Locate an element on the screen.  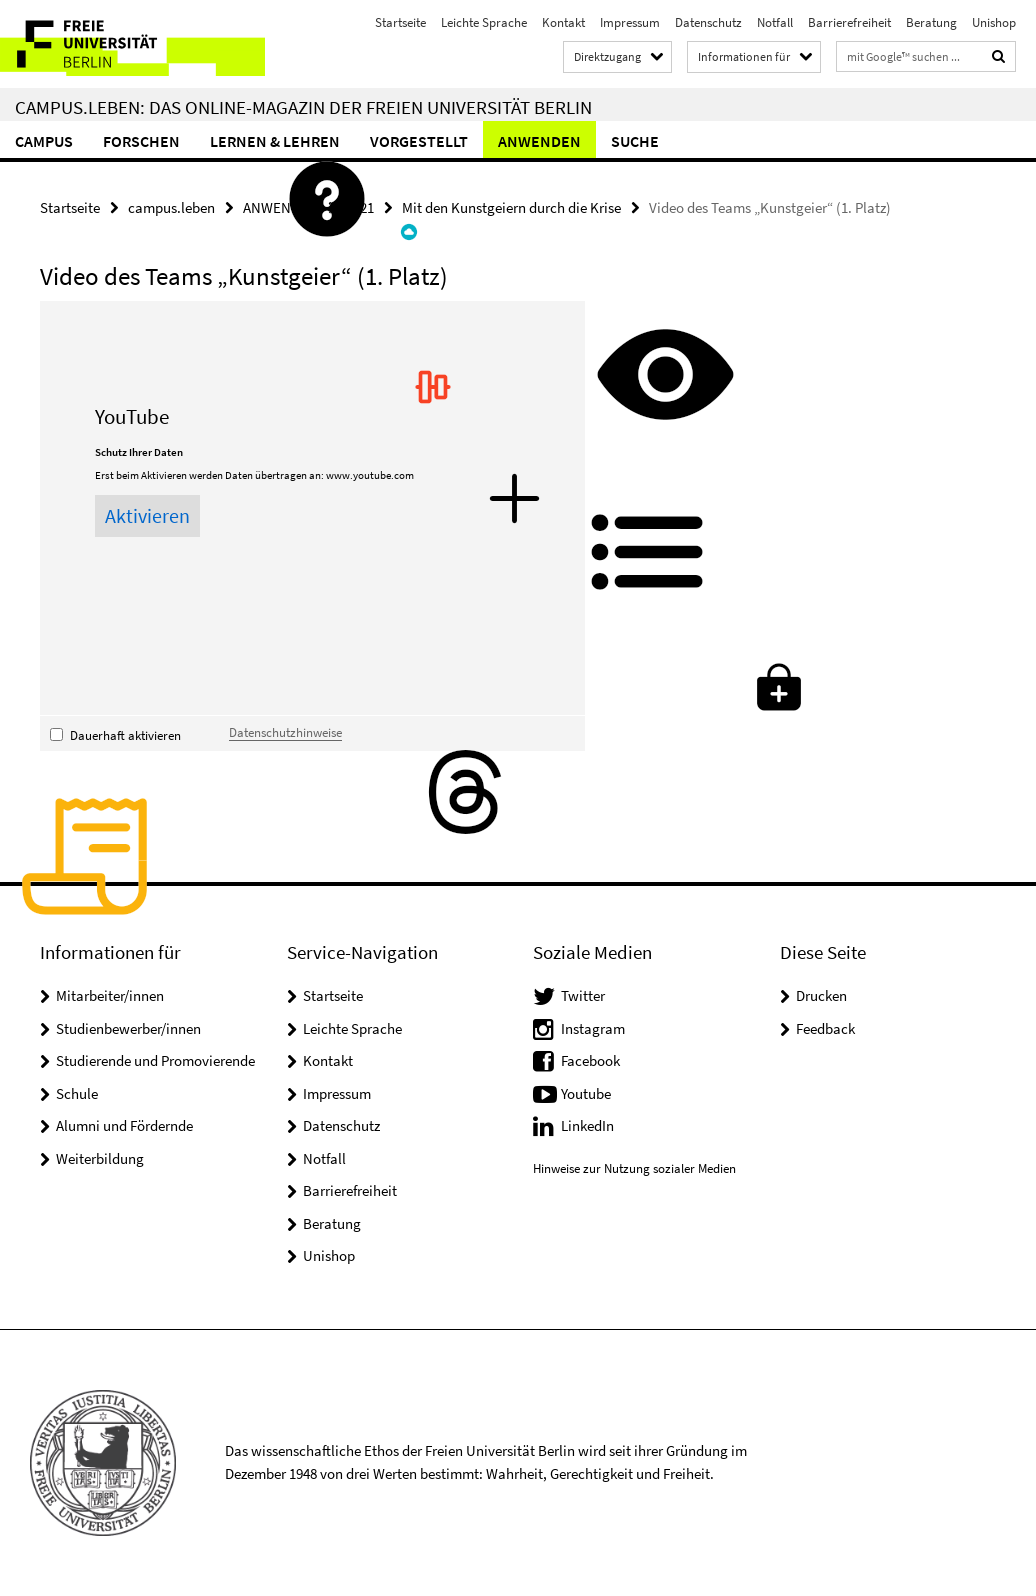
access cloud storage is located at coordinates (409, 232).